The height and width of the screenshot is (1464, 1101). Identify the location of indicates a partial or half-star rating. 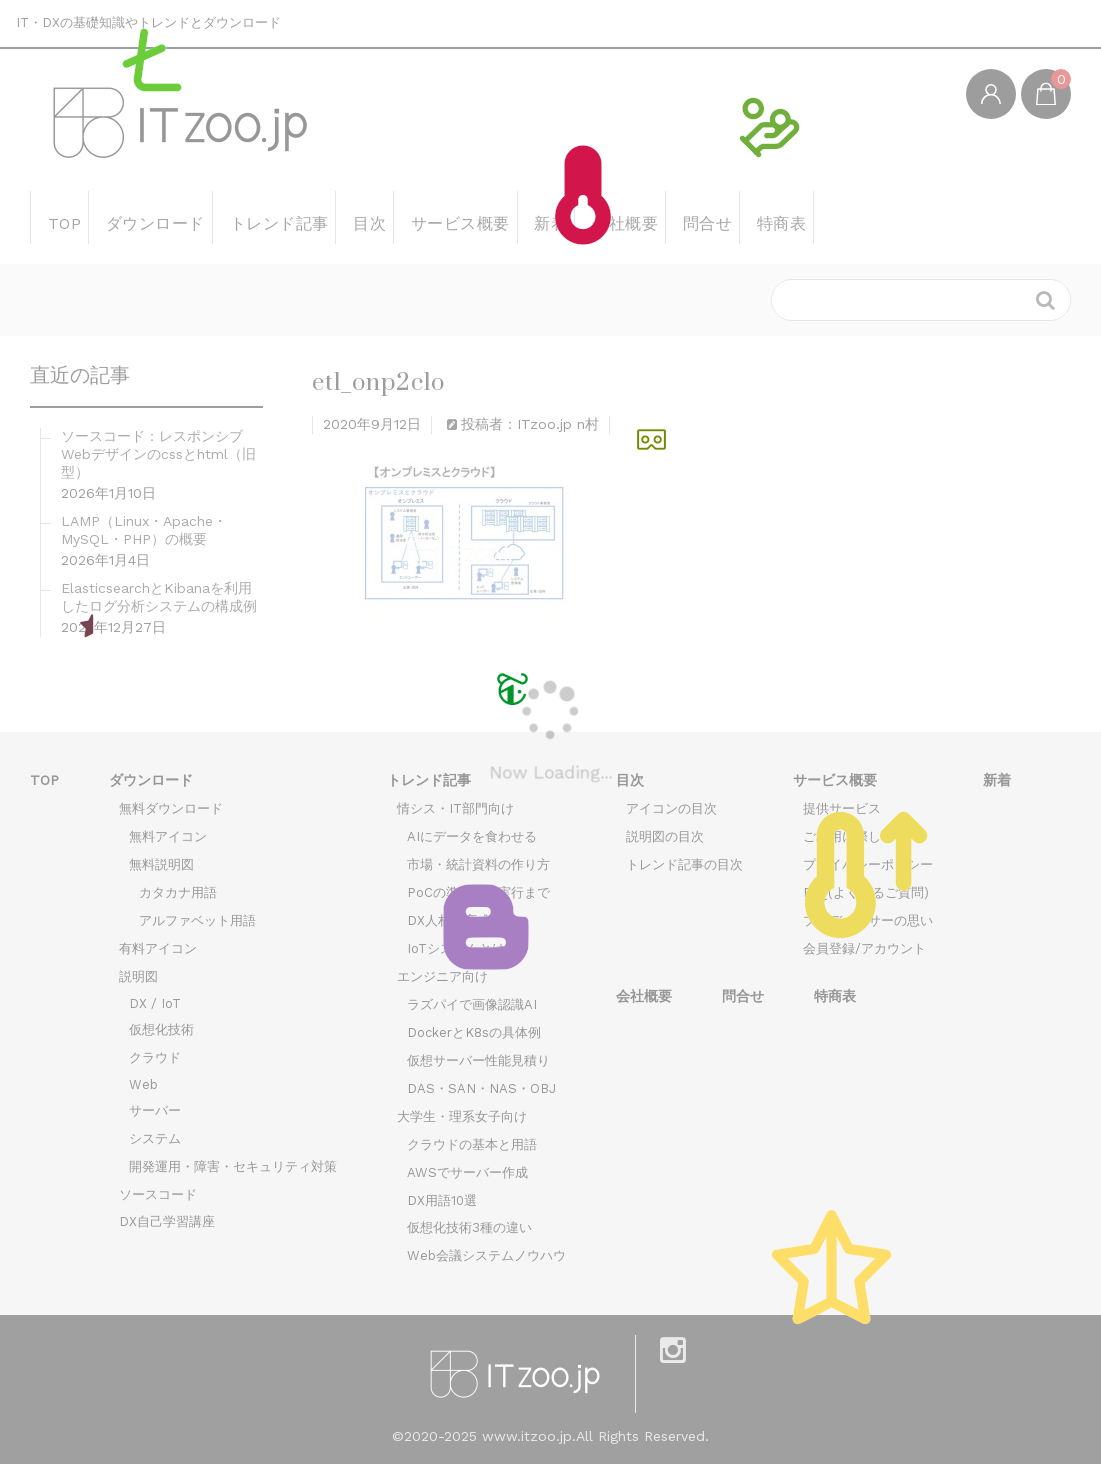
(831, 1272).